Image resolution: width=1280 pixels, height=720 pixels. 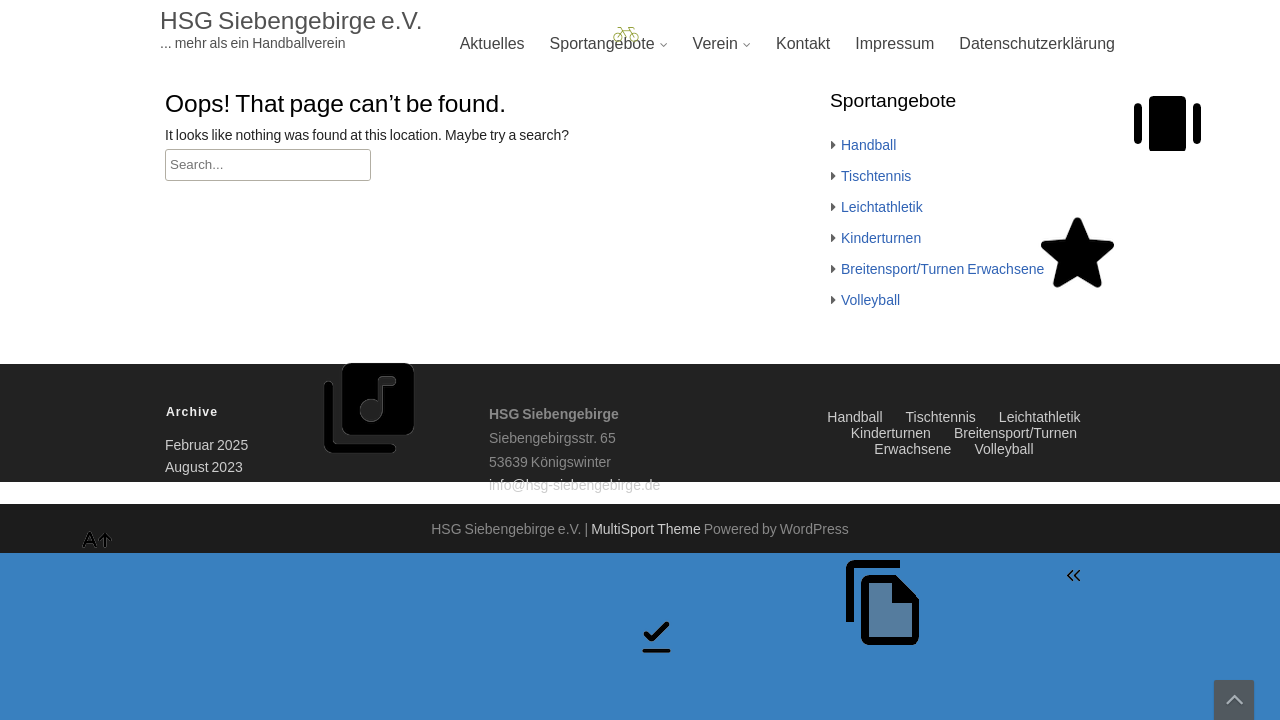 I want to click on increase font size, so click(x=97, y=541).